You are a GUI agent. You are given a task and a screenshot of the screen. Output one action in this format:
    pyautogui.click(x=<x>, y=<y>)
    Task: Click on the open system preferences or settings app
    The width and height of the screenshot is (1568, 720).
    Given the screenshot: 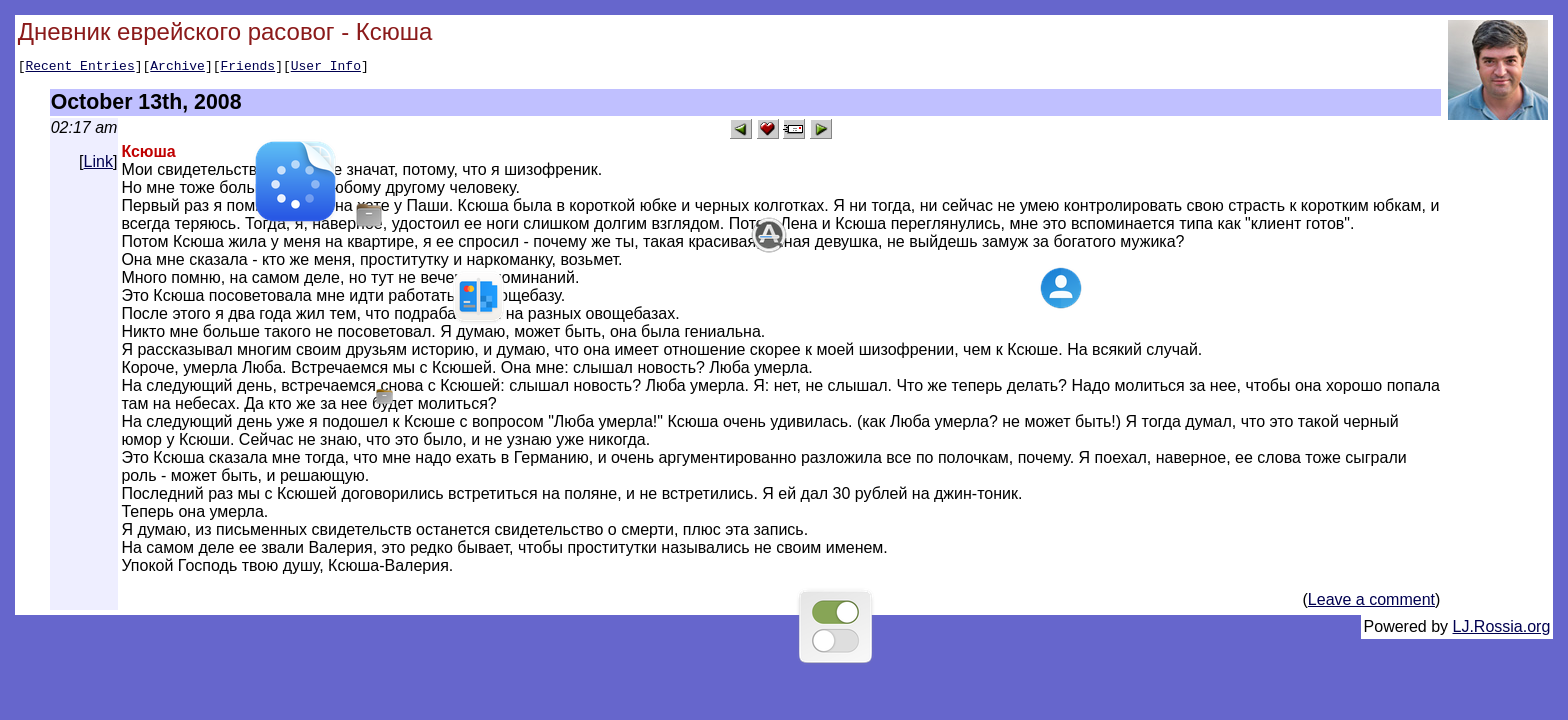 What is the action you would take?
    pyautogui.click(x=295, y=181)
    